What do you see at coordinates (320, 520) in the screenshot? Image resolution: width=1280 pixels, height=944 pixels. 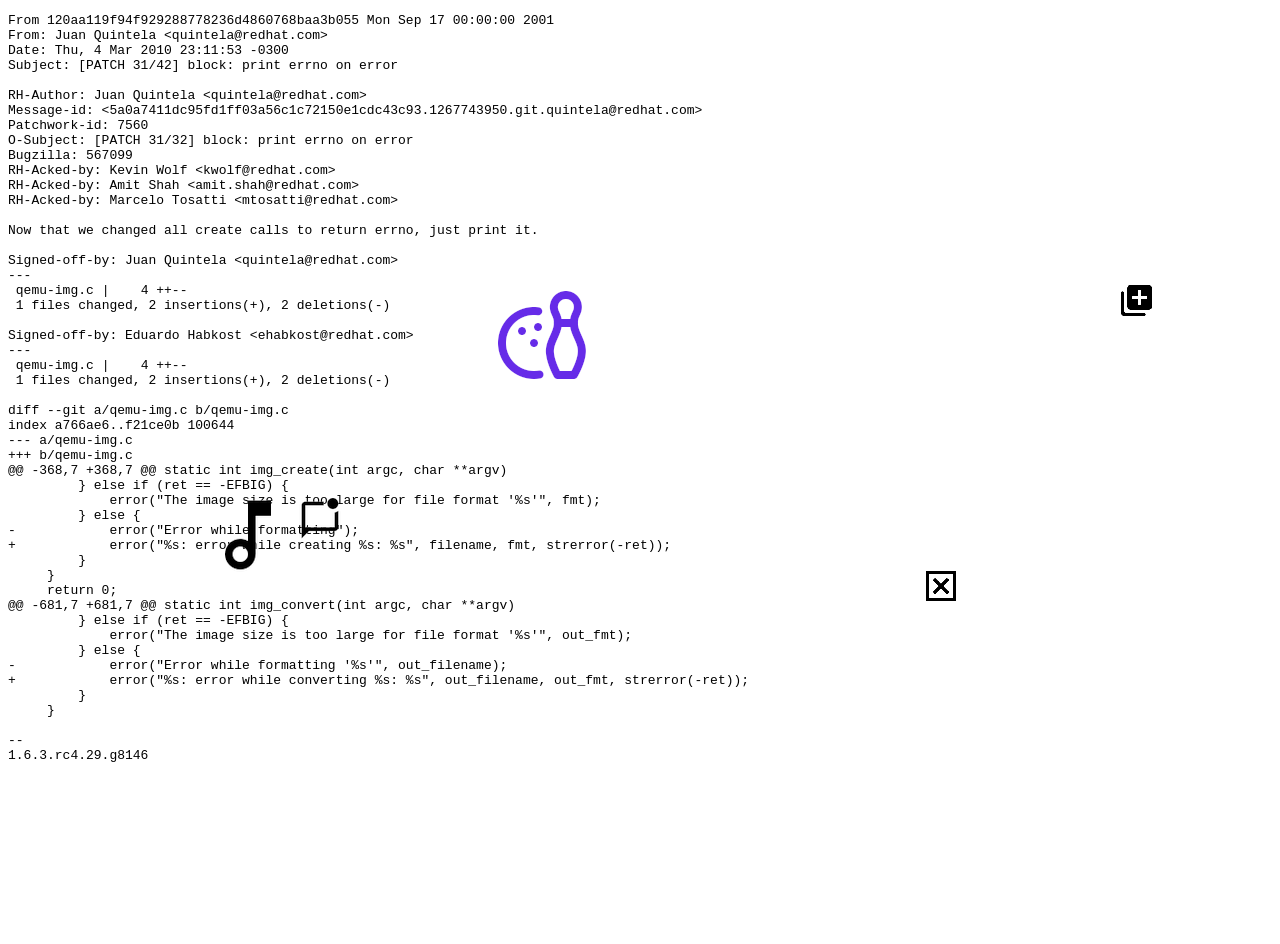 I see `indicates unread messages in chat` at bounding box center [320, 520].